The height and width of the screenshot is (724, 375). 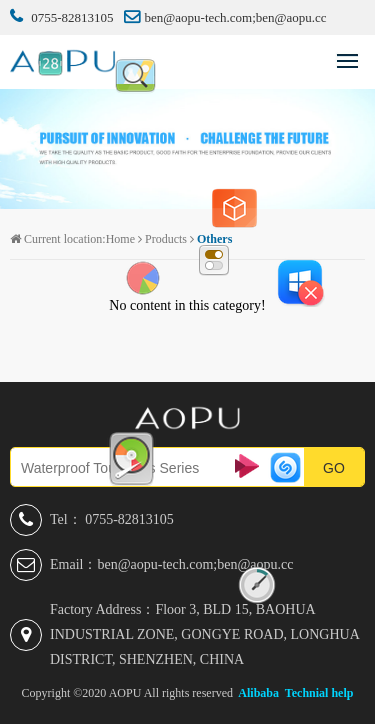 What do you see at coordinates (131, 458) in the screenshot?
I see `open gparted disk partition editor` at bounding box center [131, 458].